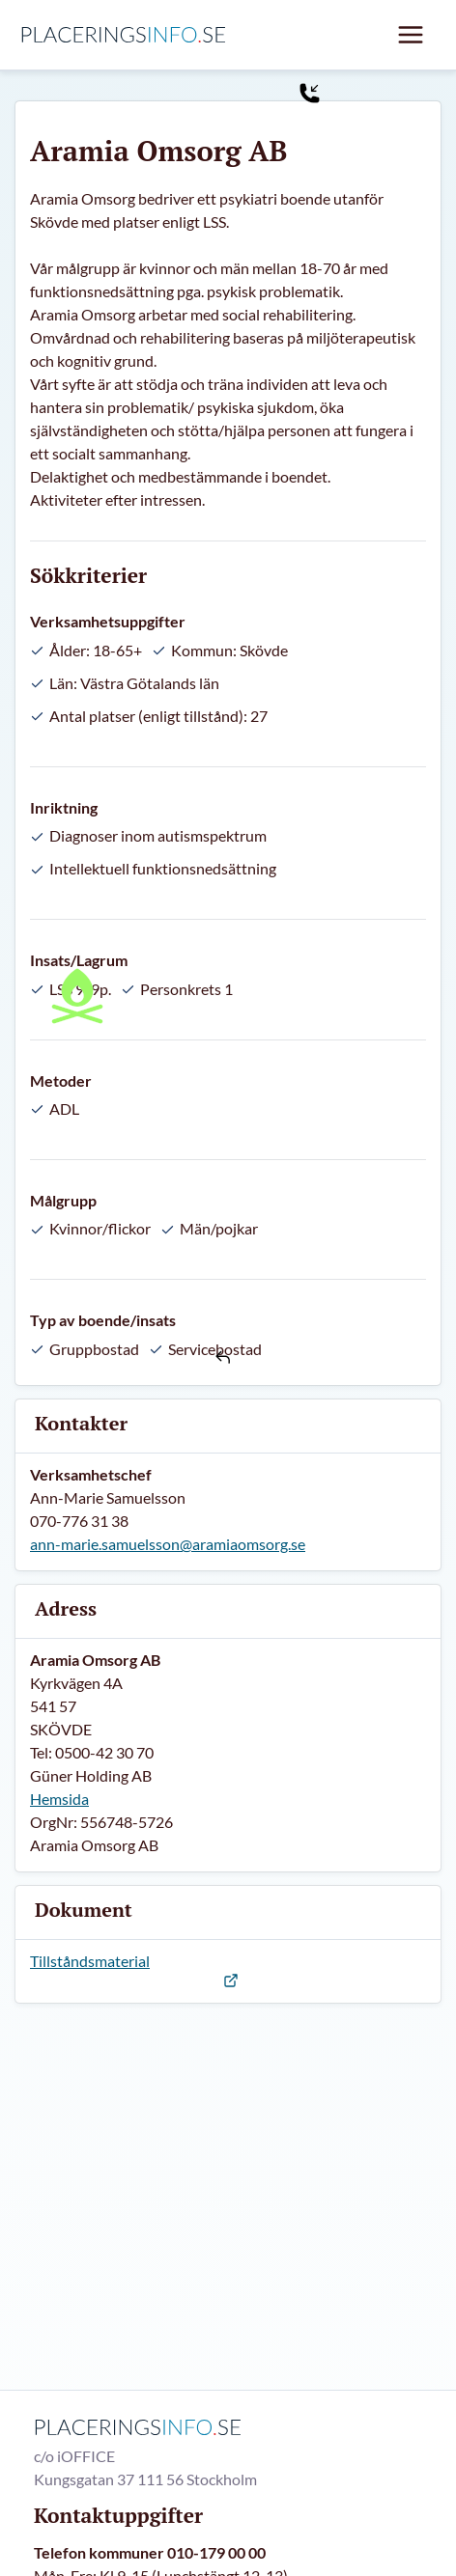  What do you see at coordinates (222, 1357) in the screenshot?
I see `reply to a message or comment` at bounding box center [222, 1357].